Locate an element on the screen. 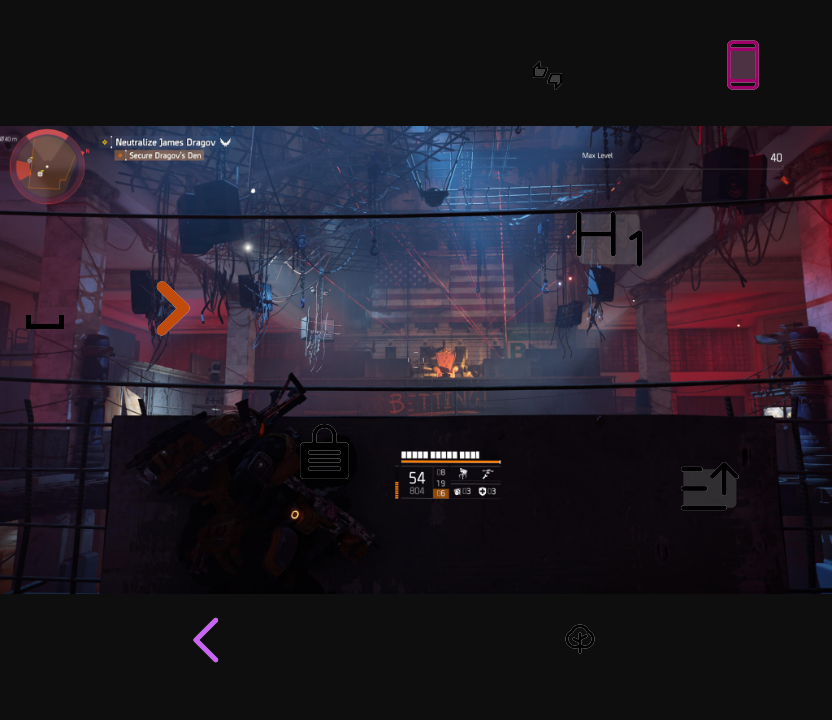 The height and width of the screenshot is (720, 832). rate or provide feedback is located at coordinates (547, 75).